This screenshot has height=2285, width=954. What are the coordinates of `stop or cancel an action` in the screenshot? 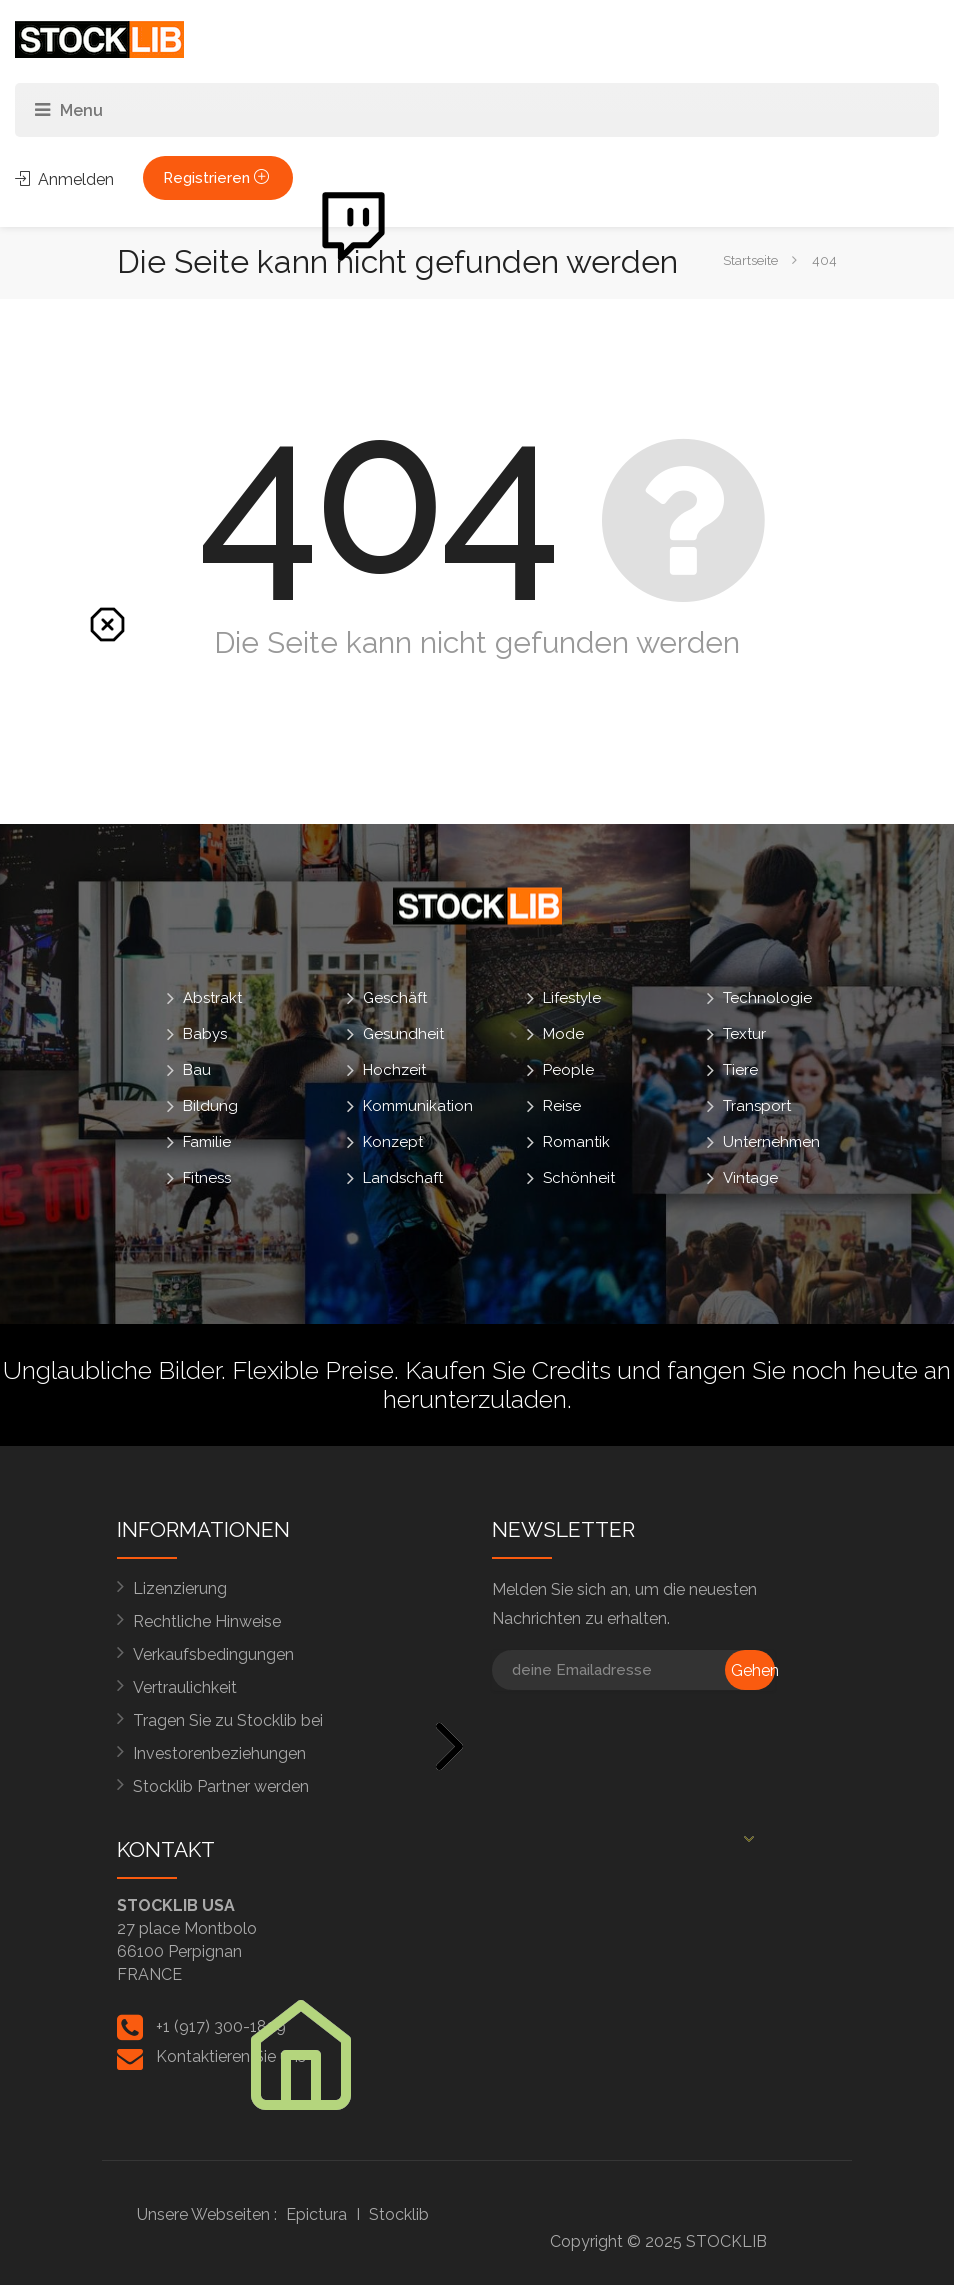 It's located at (107, 624).